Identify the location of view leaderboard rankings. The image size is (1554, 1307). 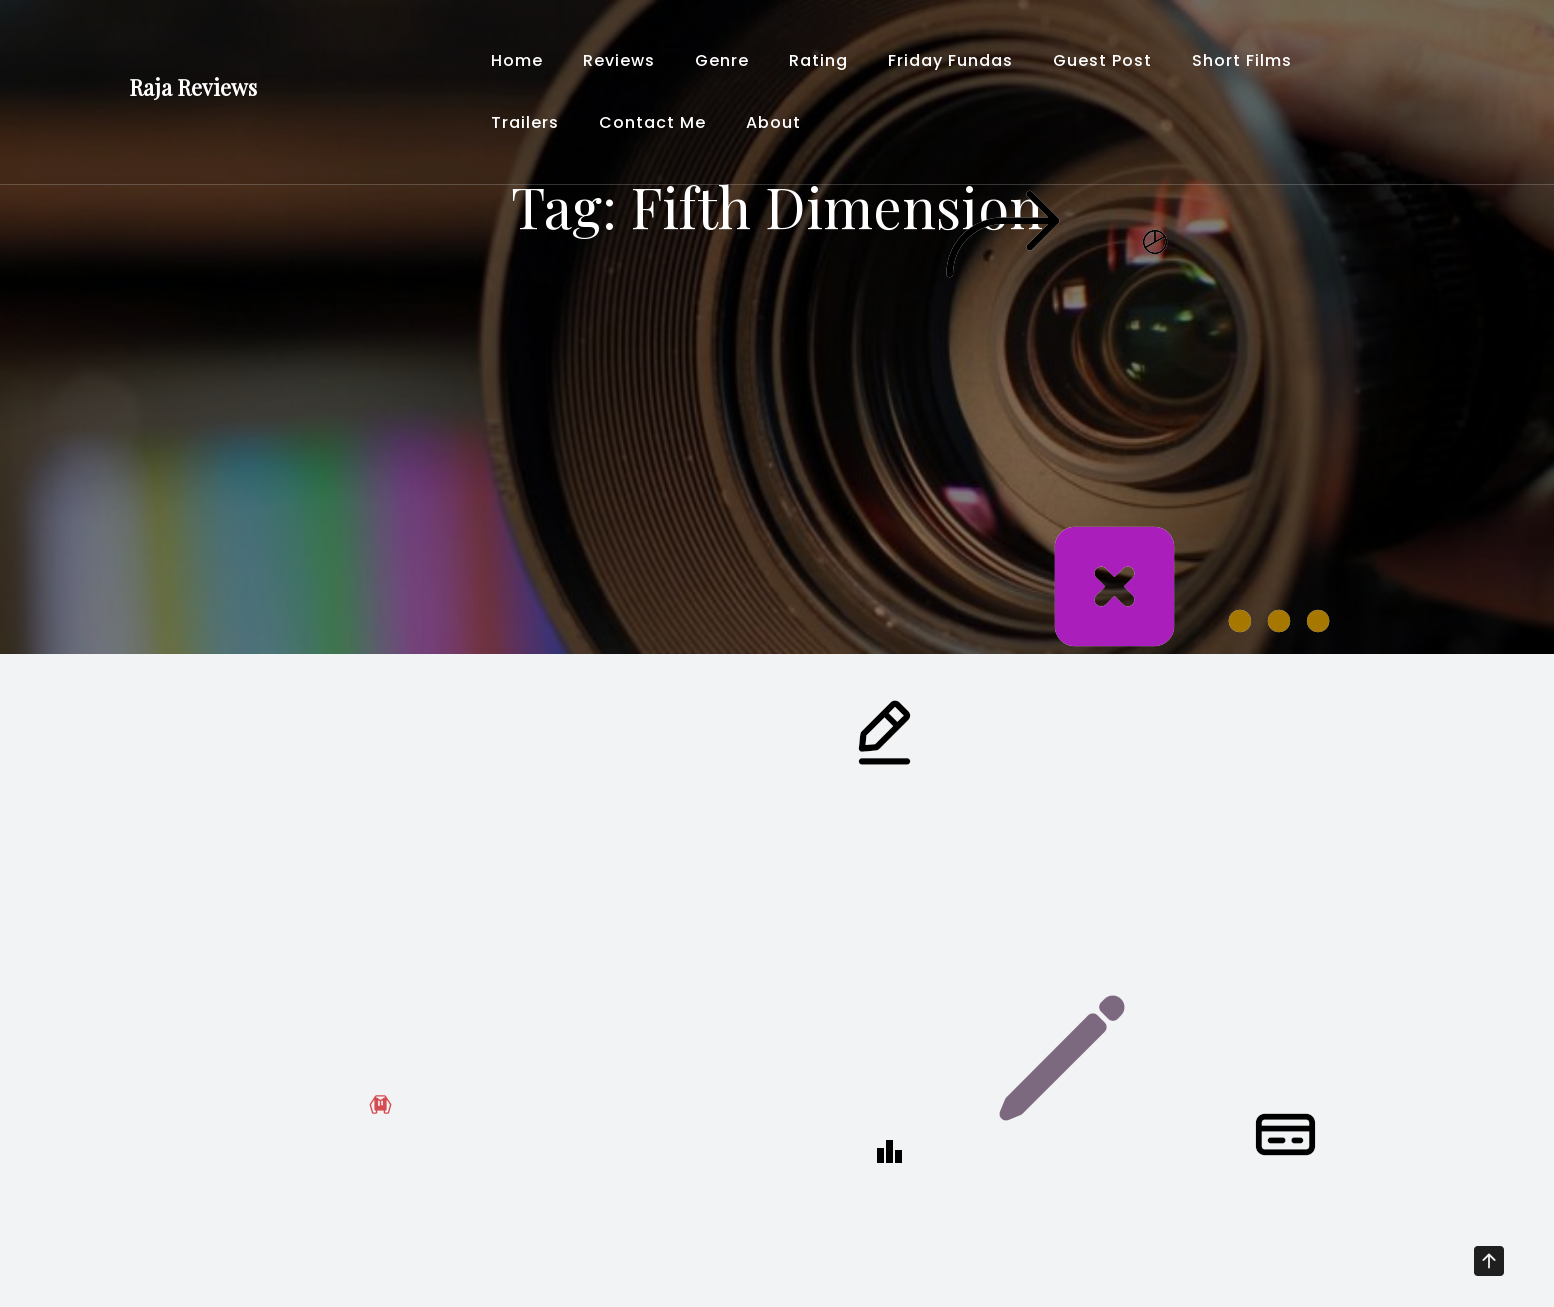
(889, 1151).